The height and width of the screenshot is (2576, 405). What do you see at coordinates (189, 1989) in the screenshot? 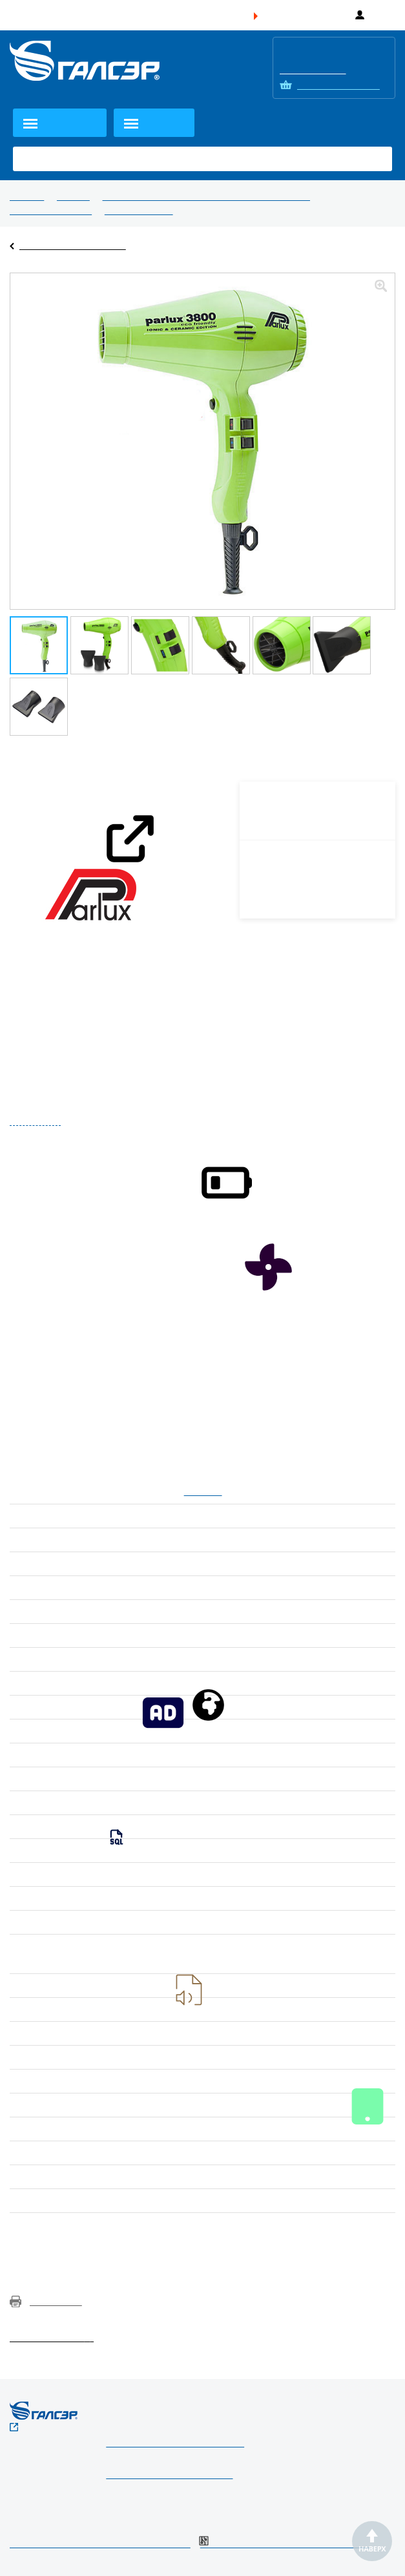
I see `open an audio file` at bounding box center [189, 1989].